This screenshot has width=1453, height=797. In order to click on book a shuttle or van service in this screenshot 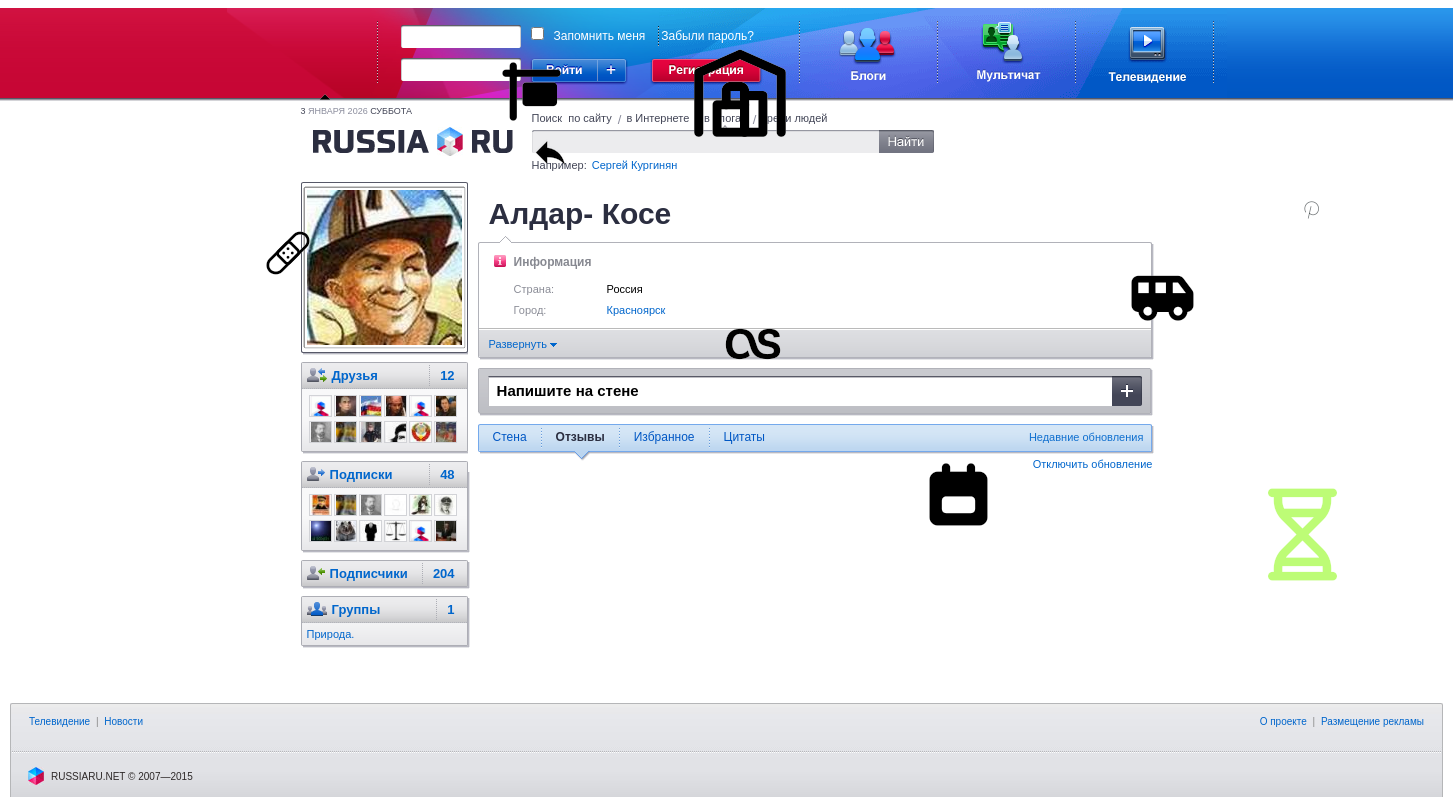, I will do `click(1162, 296)`.